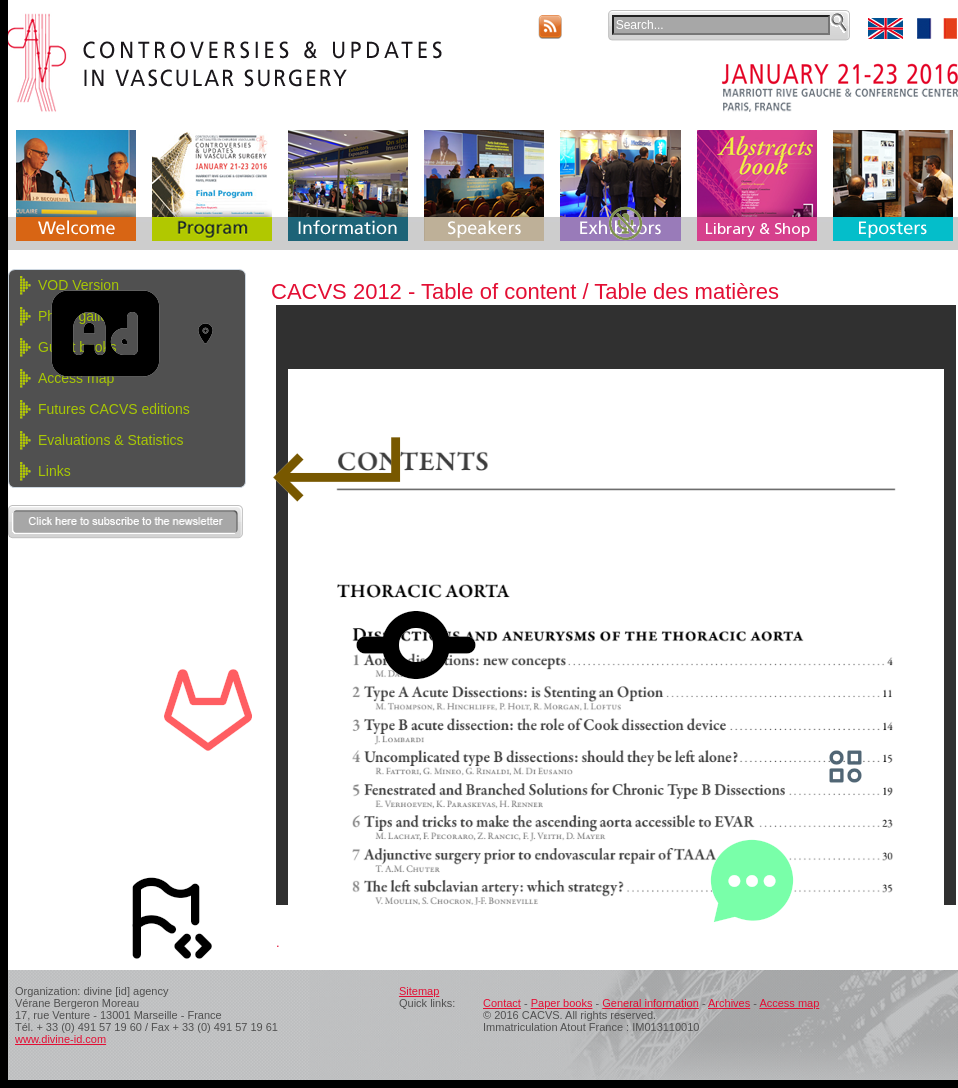 Image resolution: width=958 pixels, height=1088 pixels. I want to click on return to previous item or step, so click(337, 468).